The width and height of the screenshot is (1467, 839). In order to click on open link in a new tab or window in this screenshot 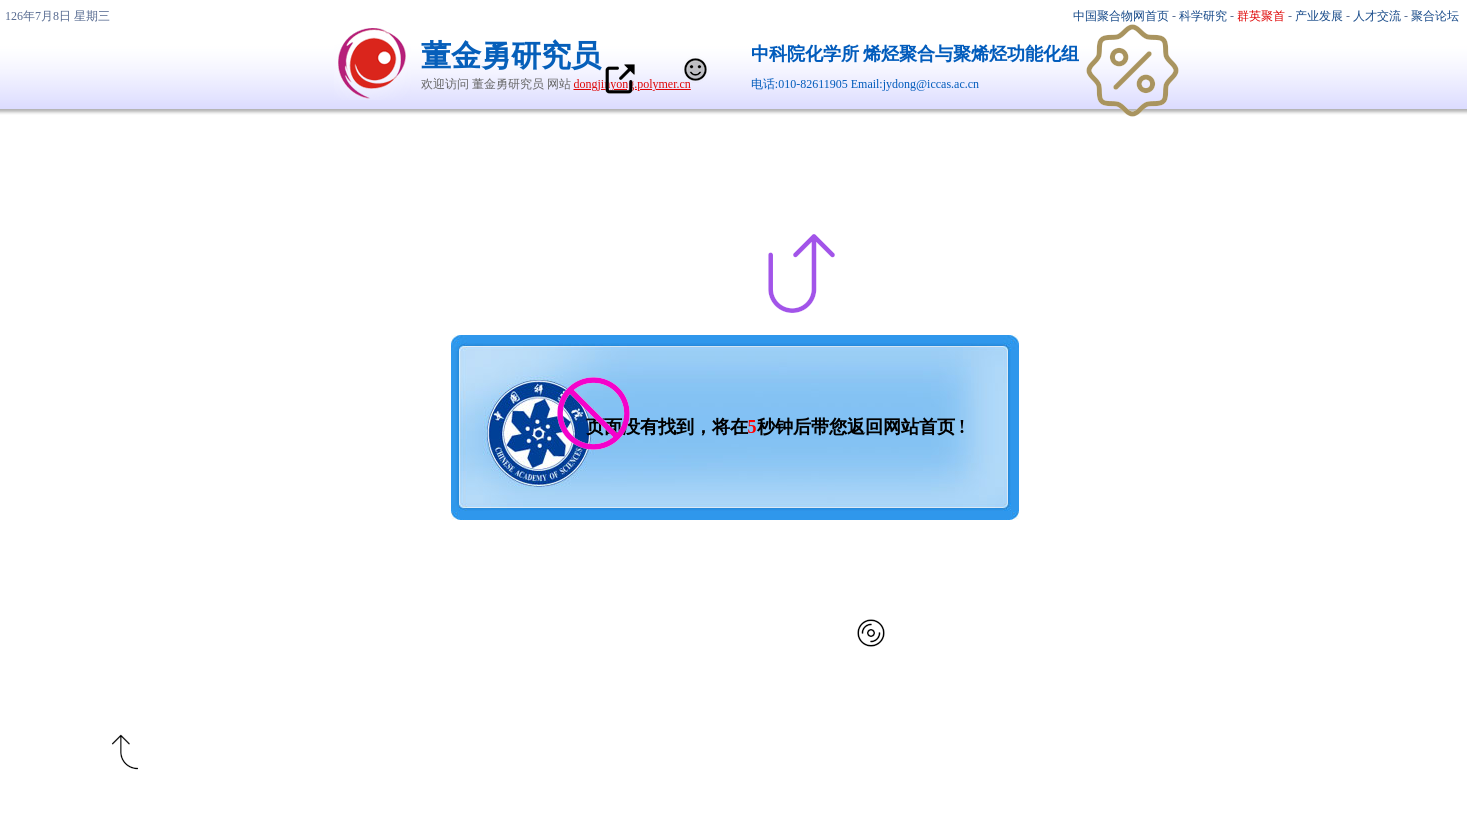, I will do `click(619, 80)`.